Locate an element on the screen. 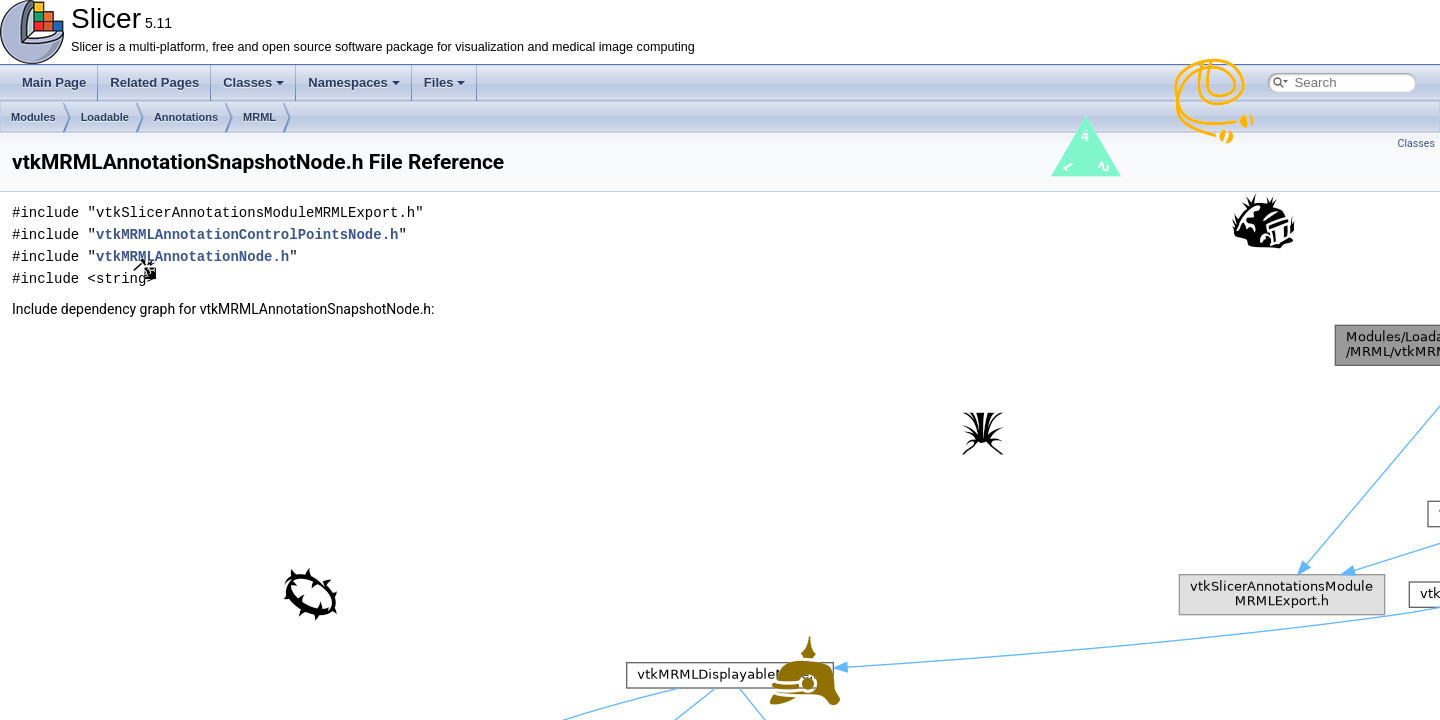 The image size is (1440, 720). view burial site or ancient monument location is located at coordinates (1263, 220).